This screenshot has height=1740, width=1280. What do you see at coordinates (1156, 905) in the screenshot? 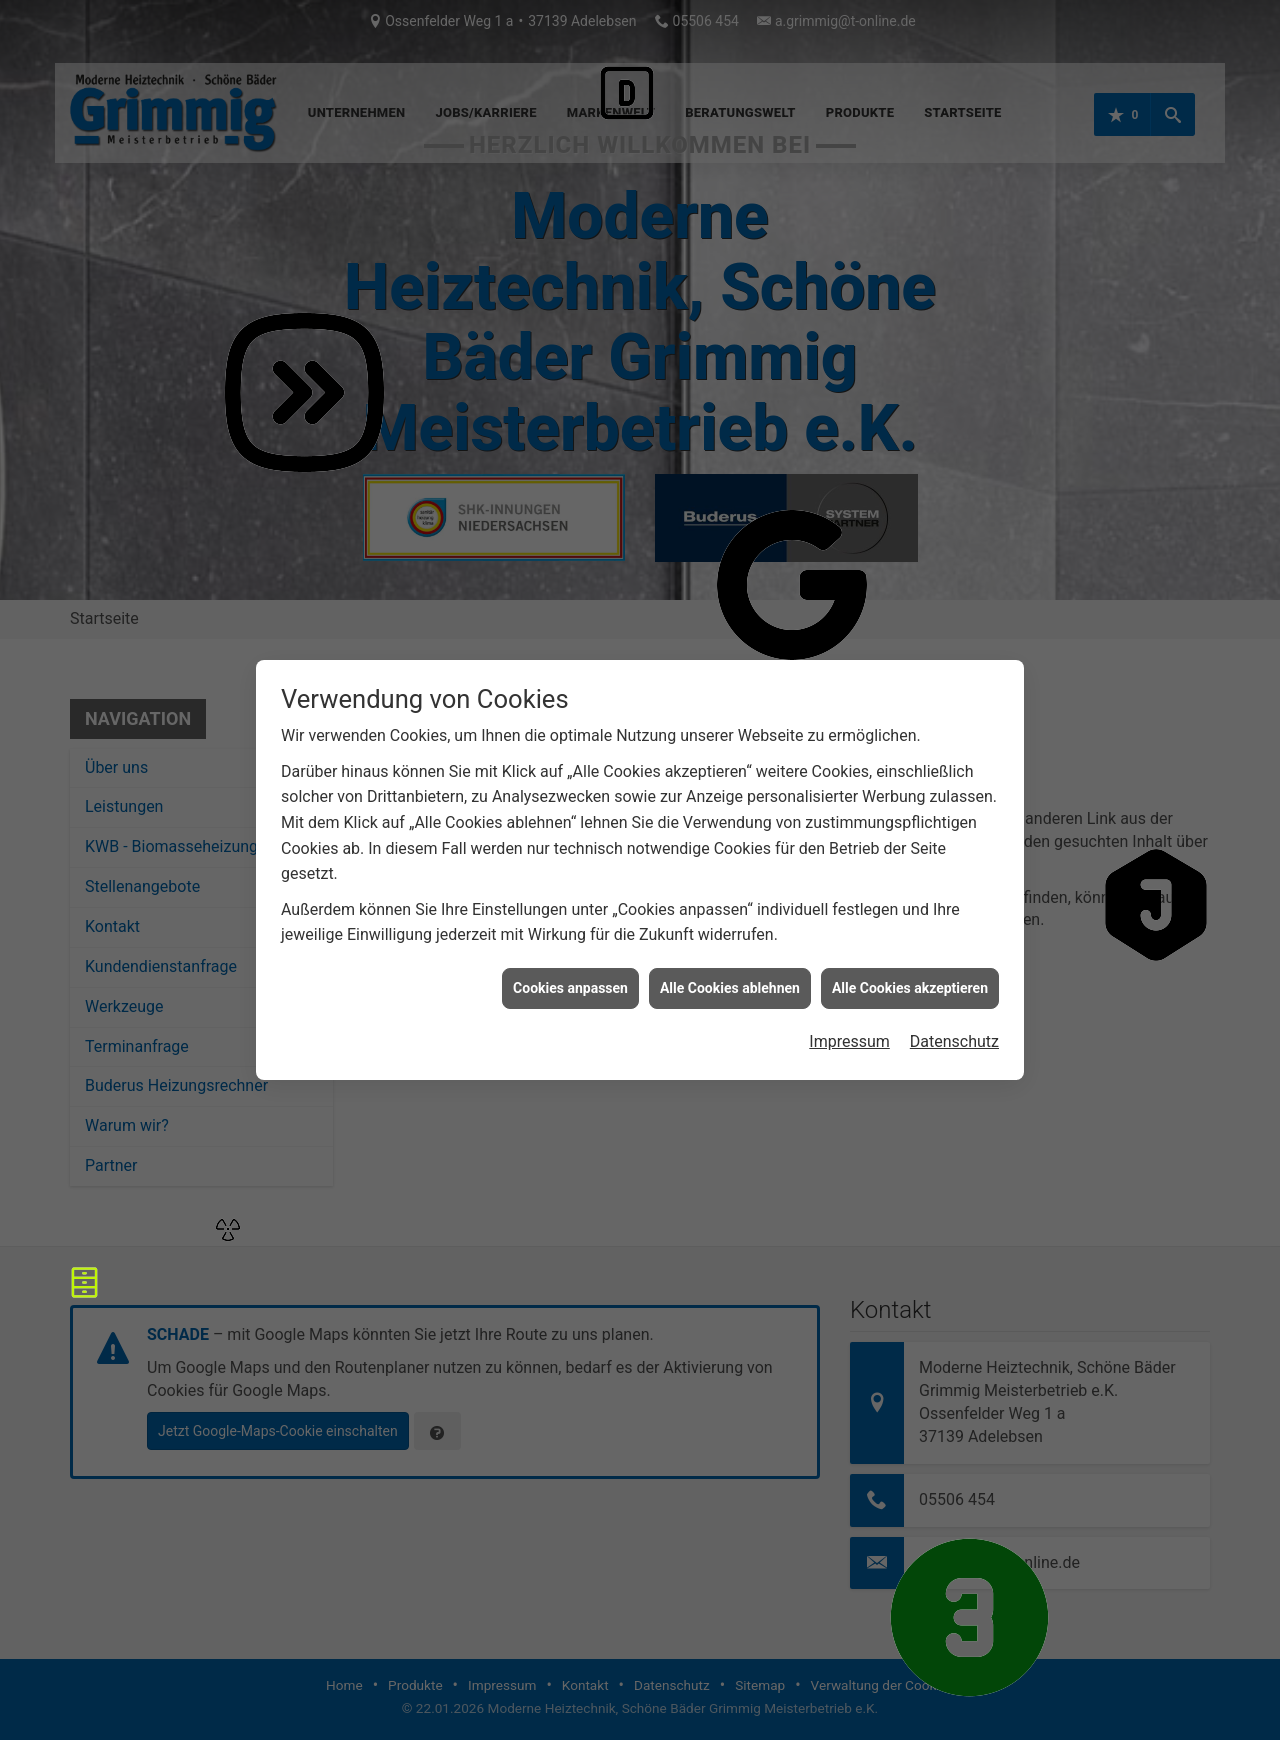
I see `indicates items or categories starting with the letter J` at bounding box center [1156, 905].